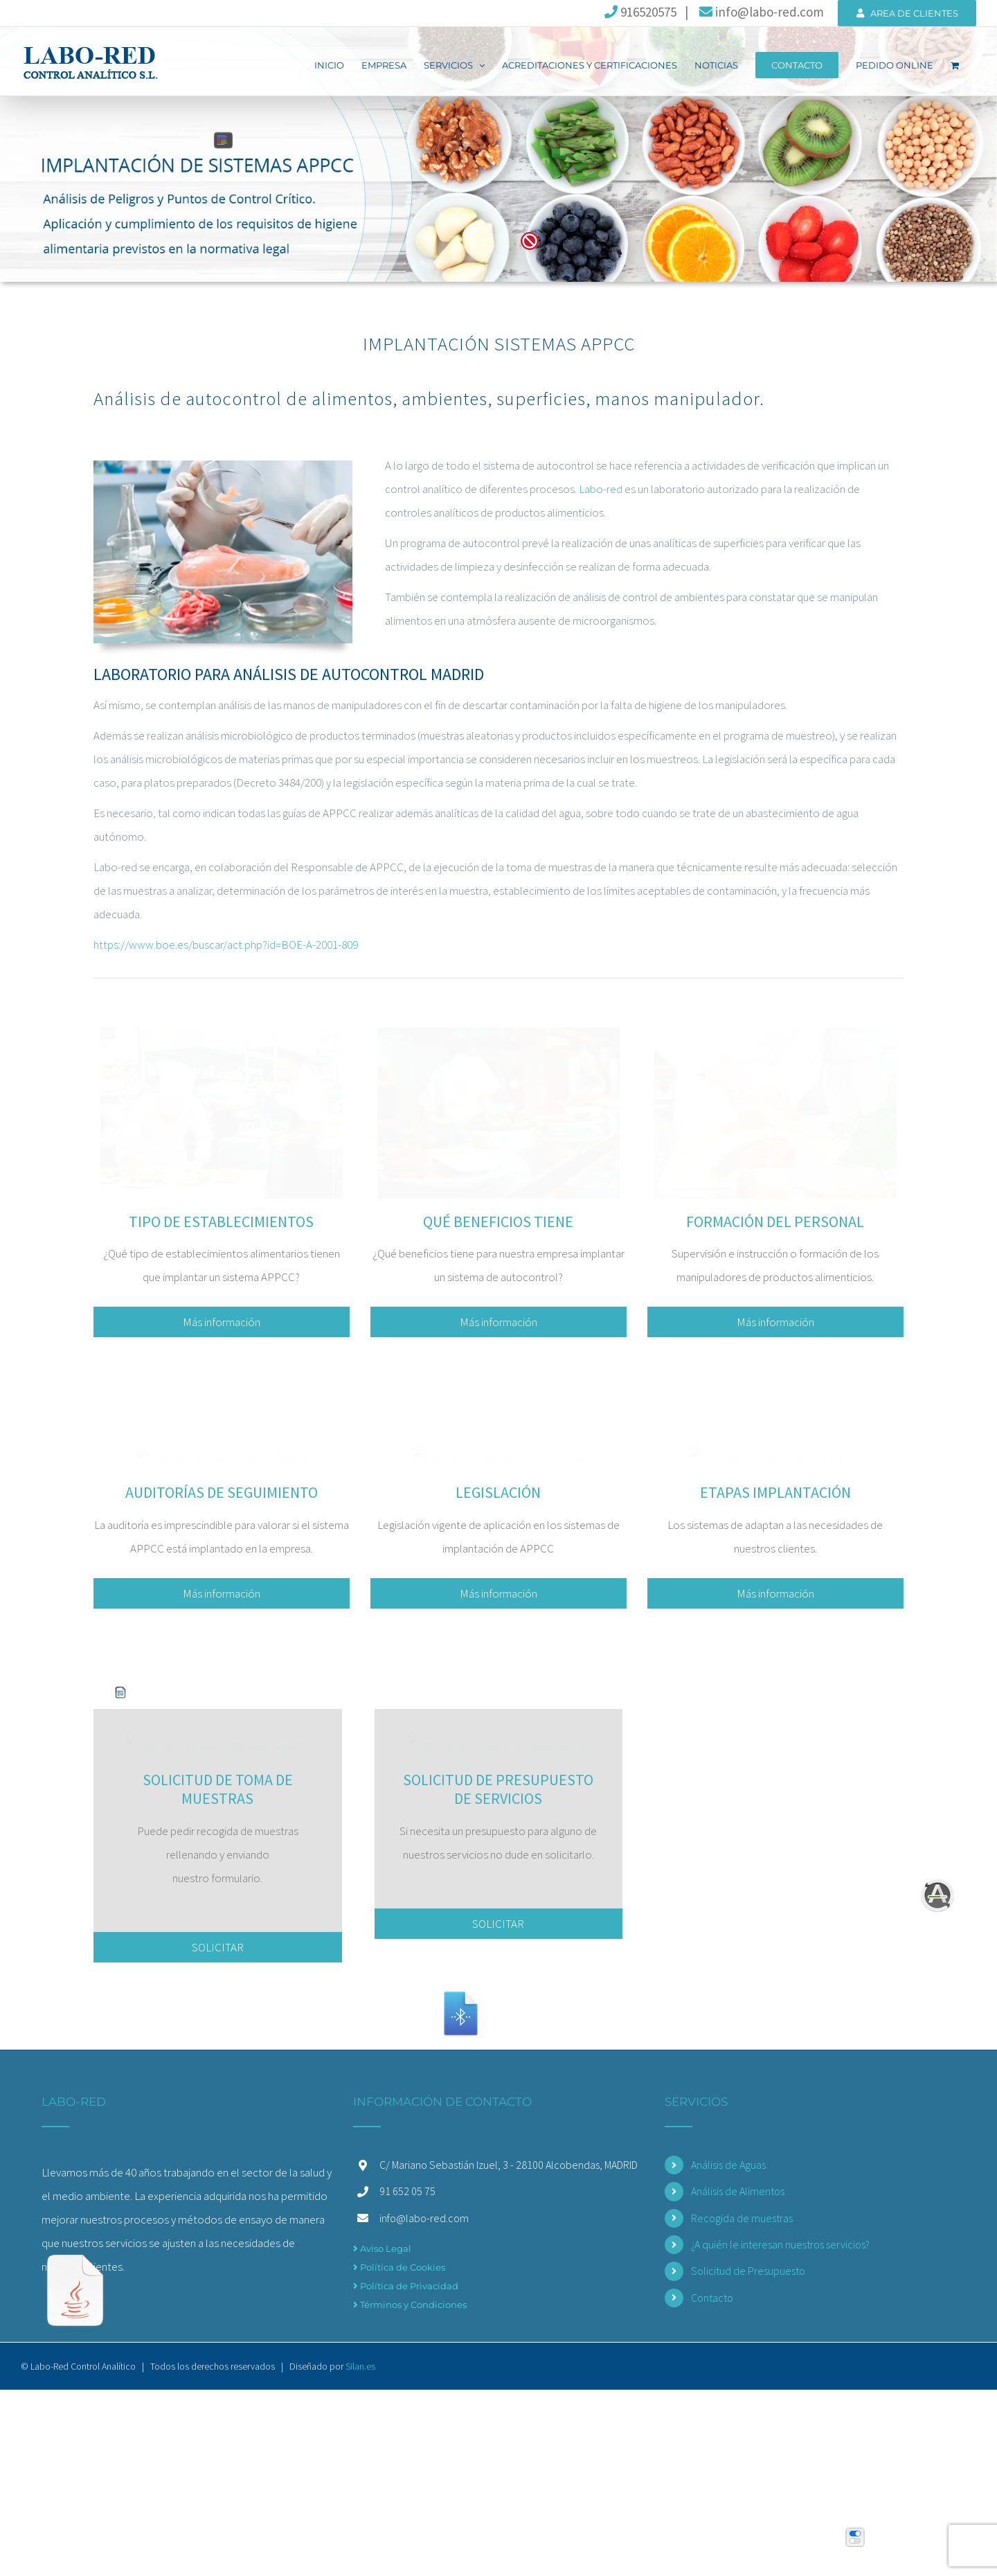  I want to click on send file via bluetooth, so click(460, 2013).